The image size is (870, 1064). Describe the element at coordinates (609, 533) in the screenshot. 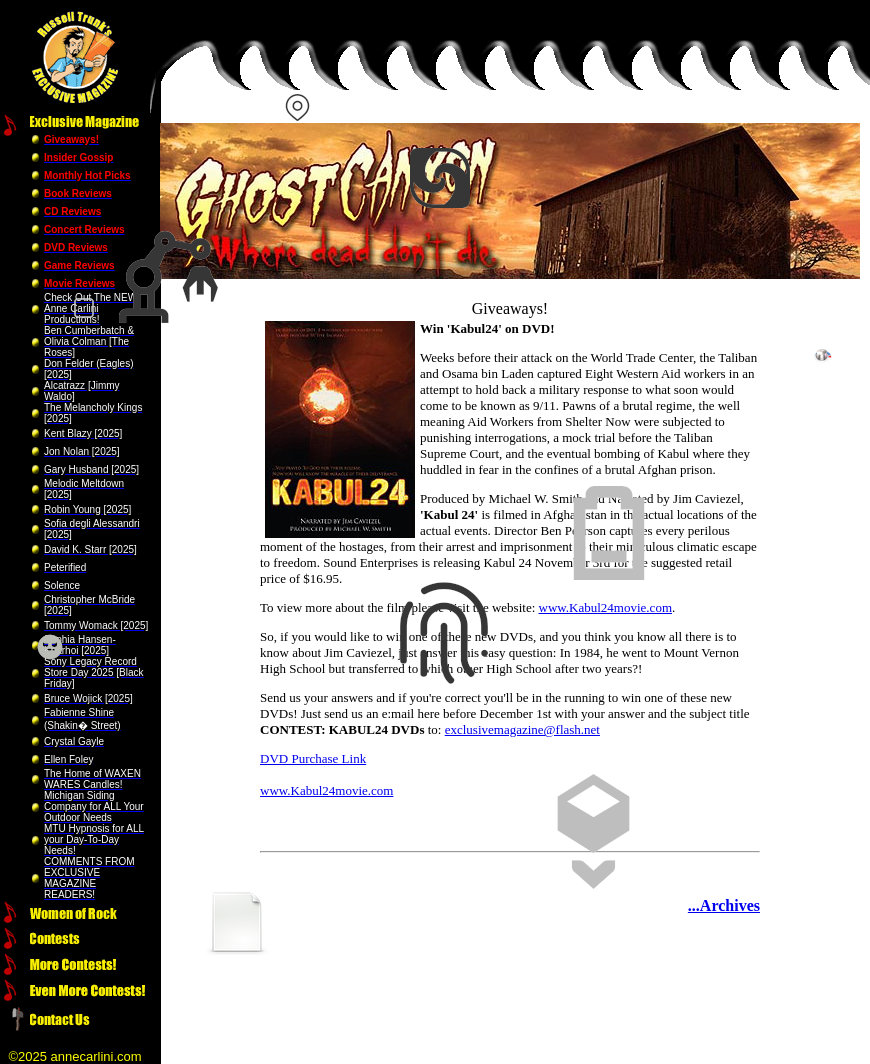

I see `indicates low battery level` at that location.